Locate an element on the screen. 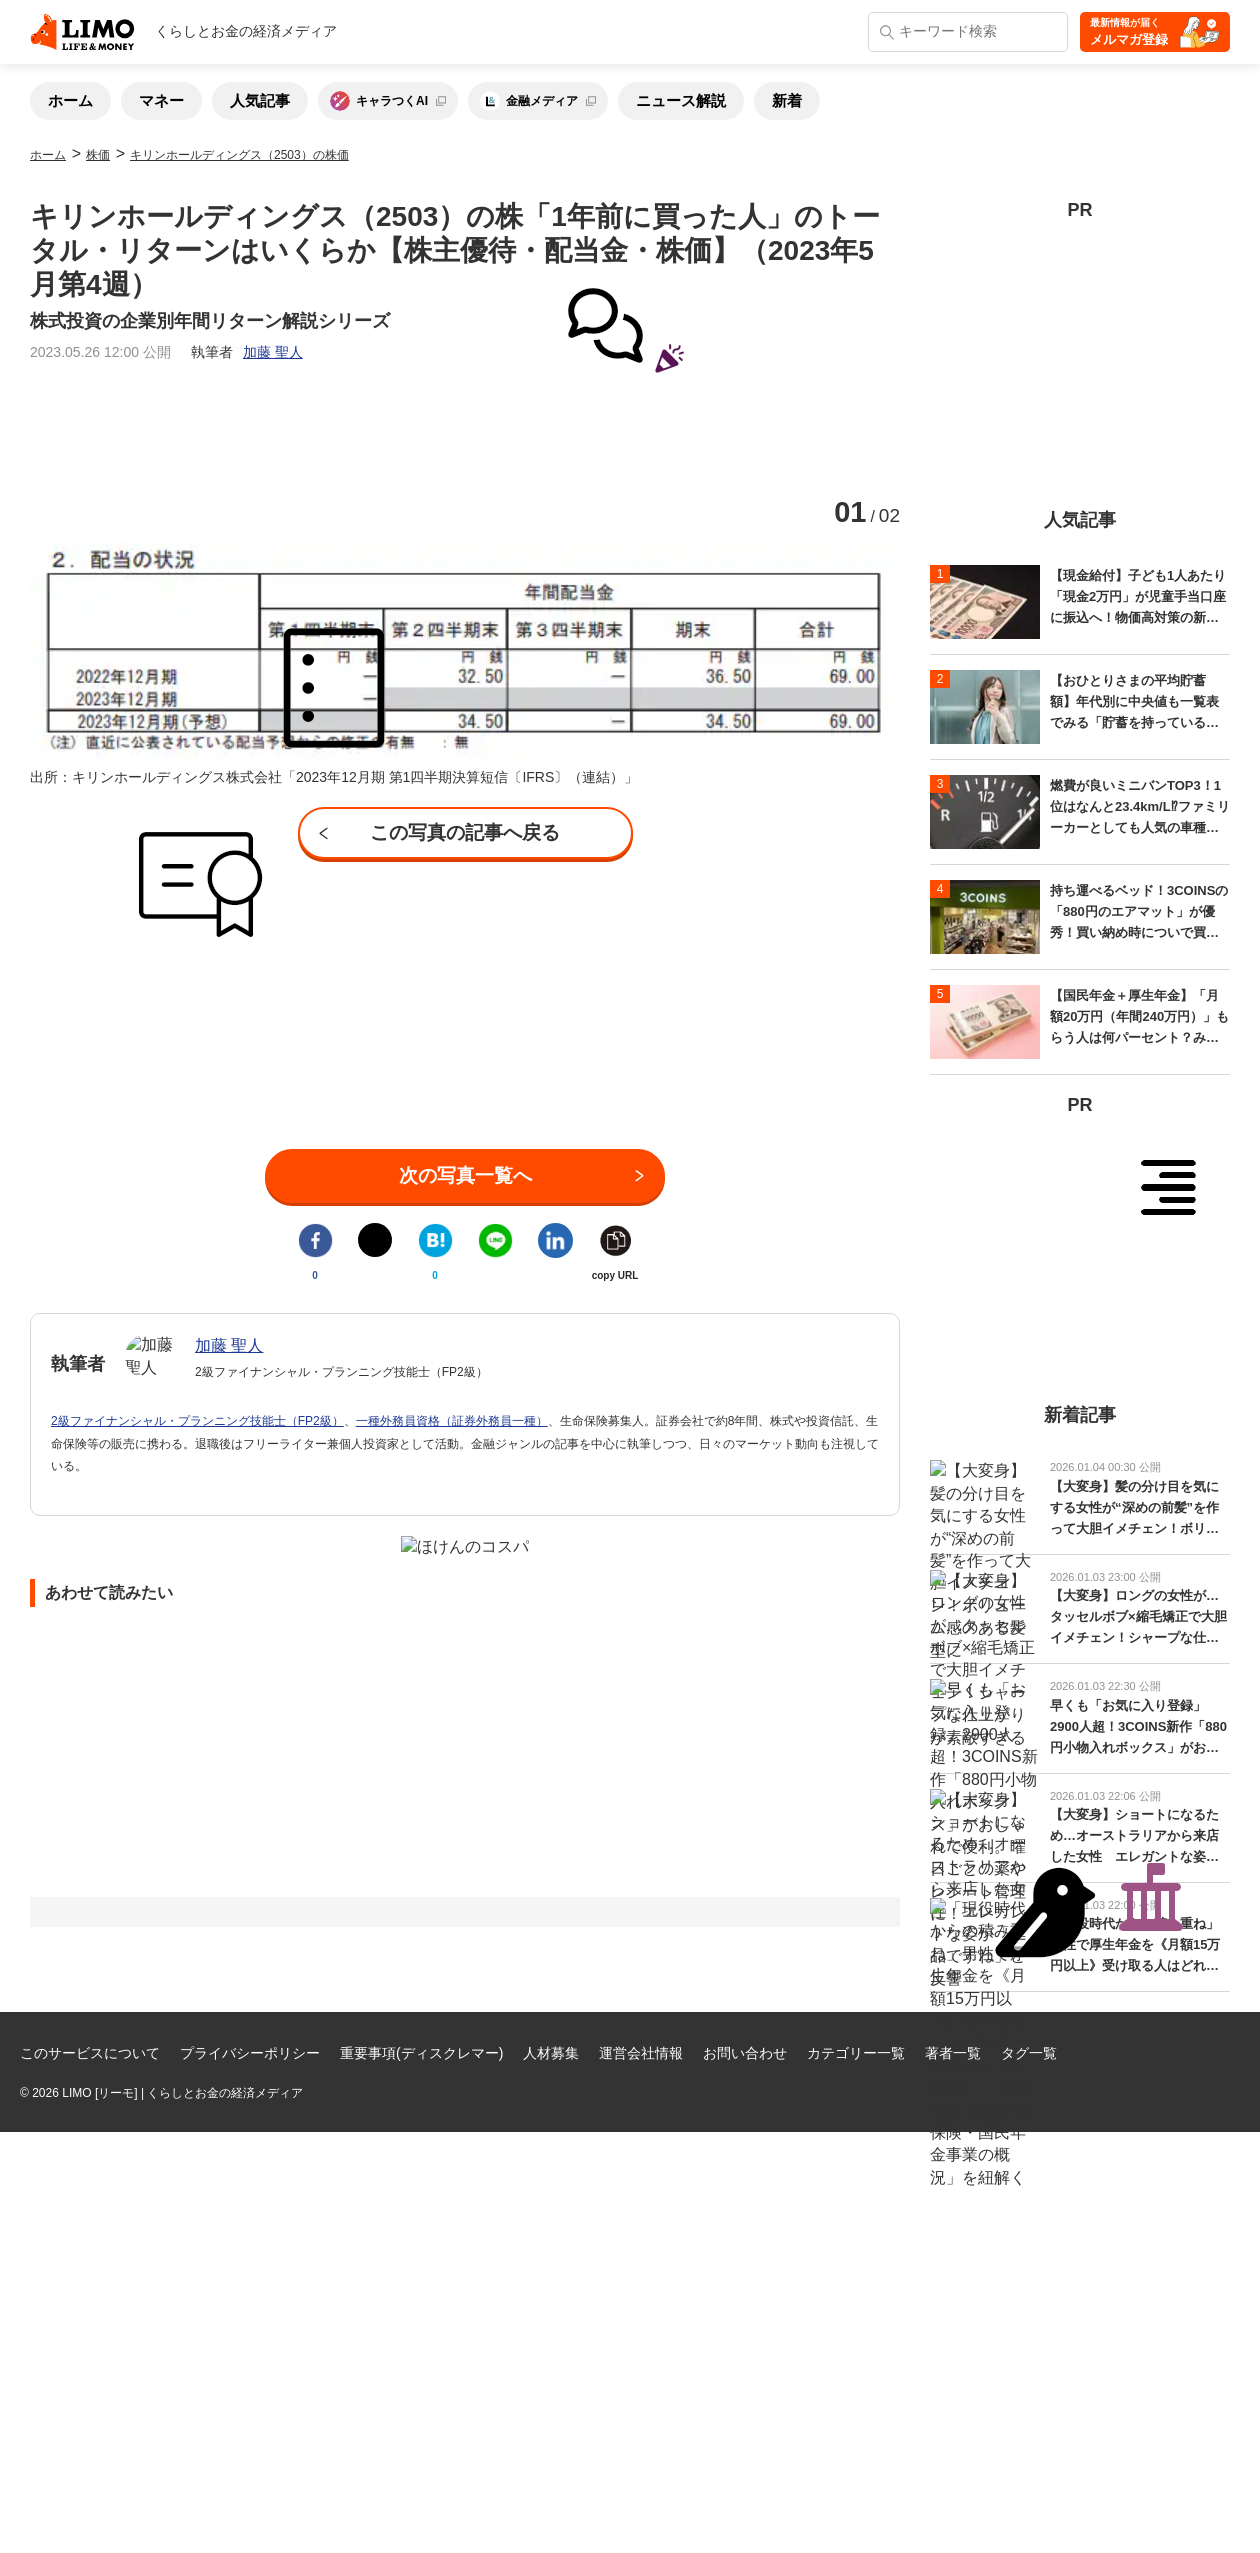  view screenplay or script documents is located at coordinates (334, 688).